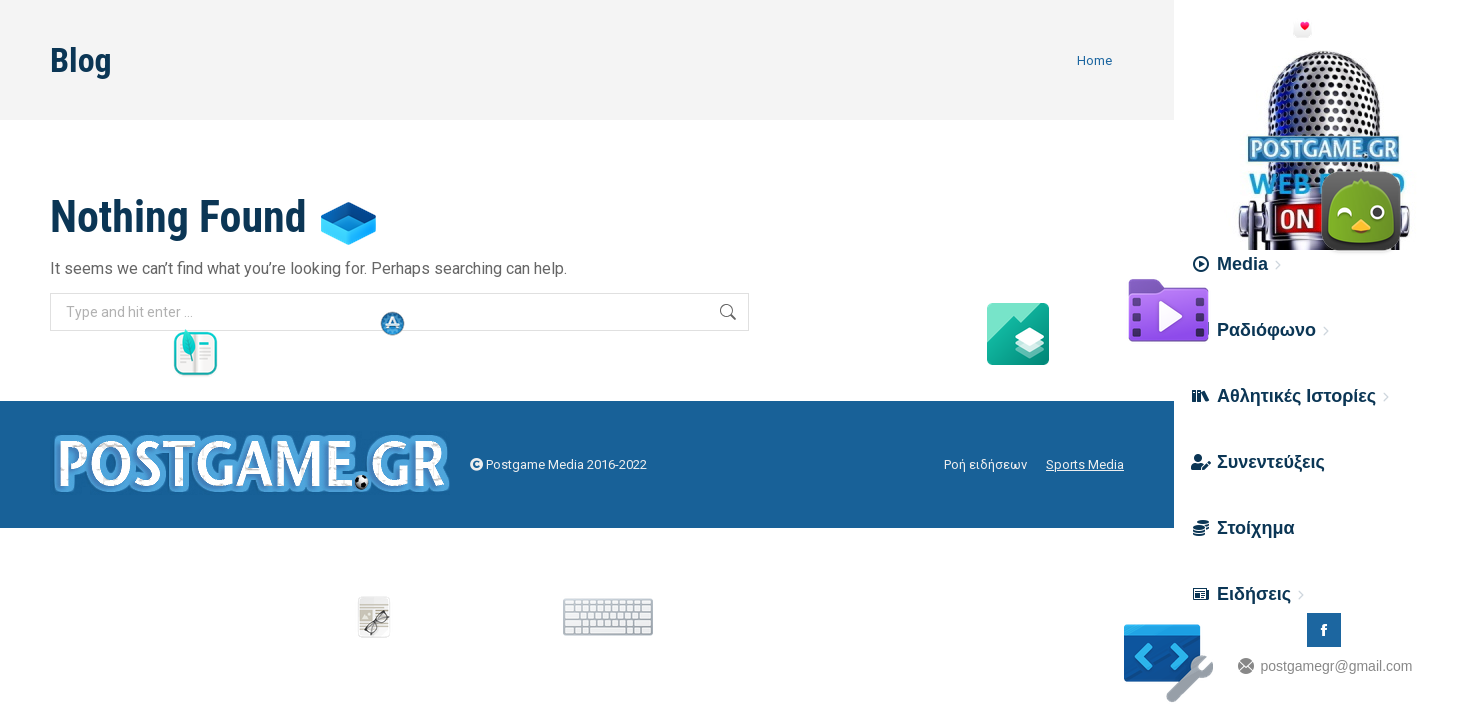 The image size is (1474, 720). What do you see at coordinates (348, 223) in the screenshot?
I see `open windows sandbox application` at bounding box center [348, 223].